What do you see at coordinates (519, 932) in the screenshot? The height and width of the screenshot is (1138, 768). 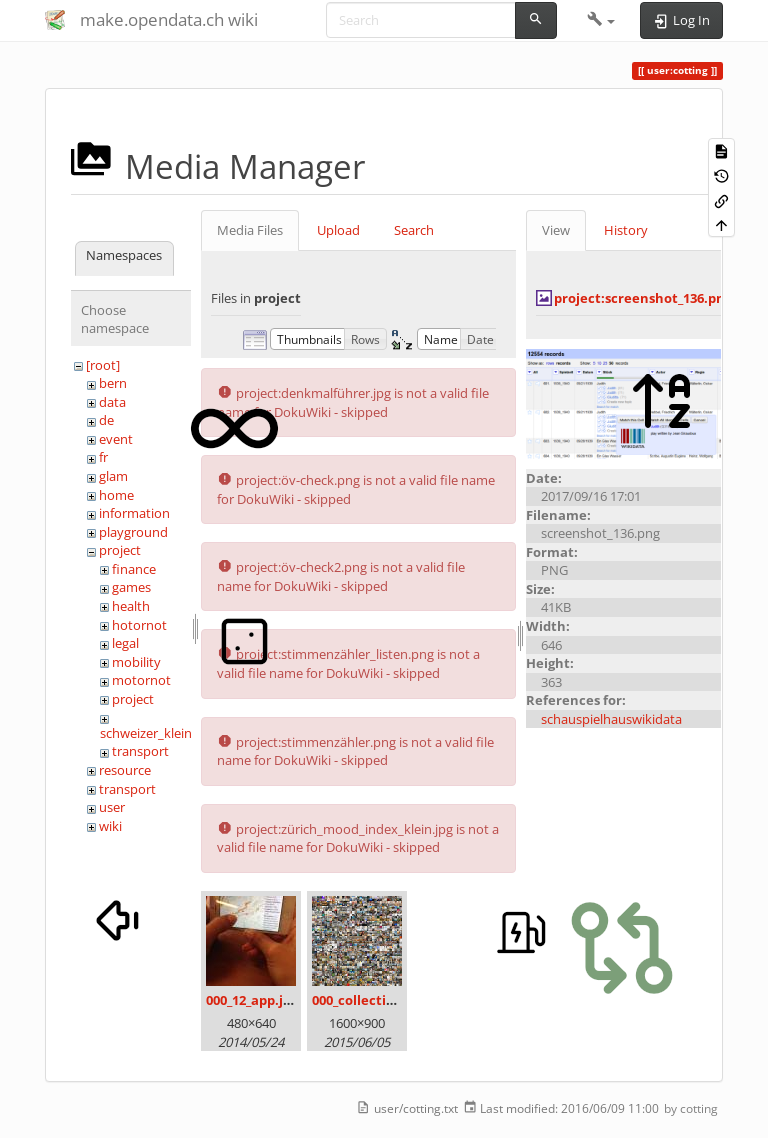 I see `find nearby electric vehicle charging stations` at bounding box center [519, 932].